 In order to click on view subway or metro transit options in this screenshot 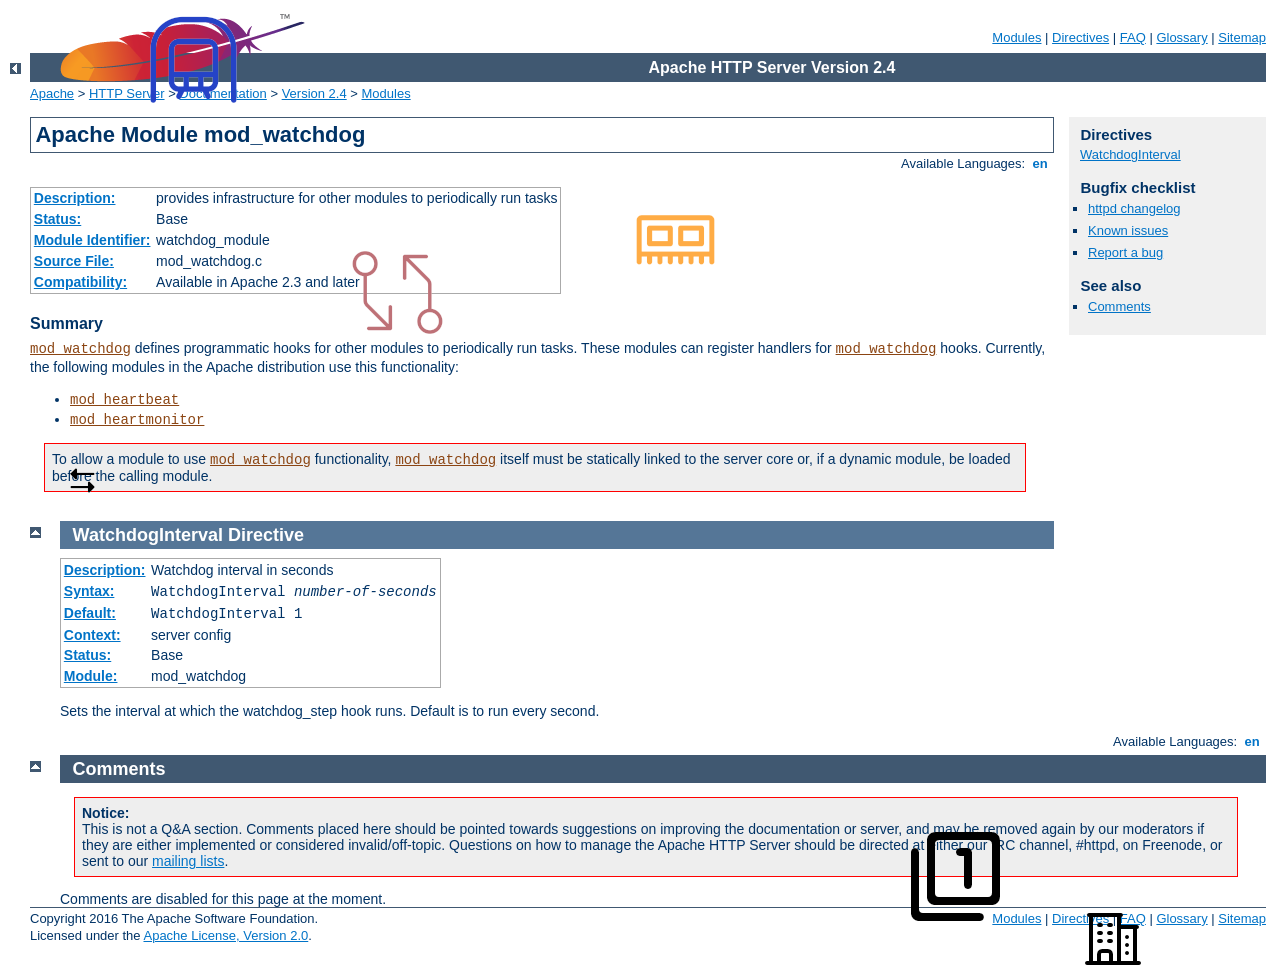, I will do `click(193, 63)`.